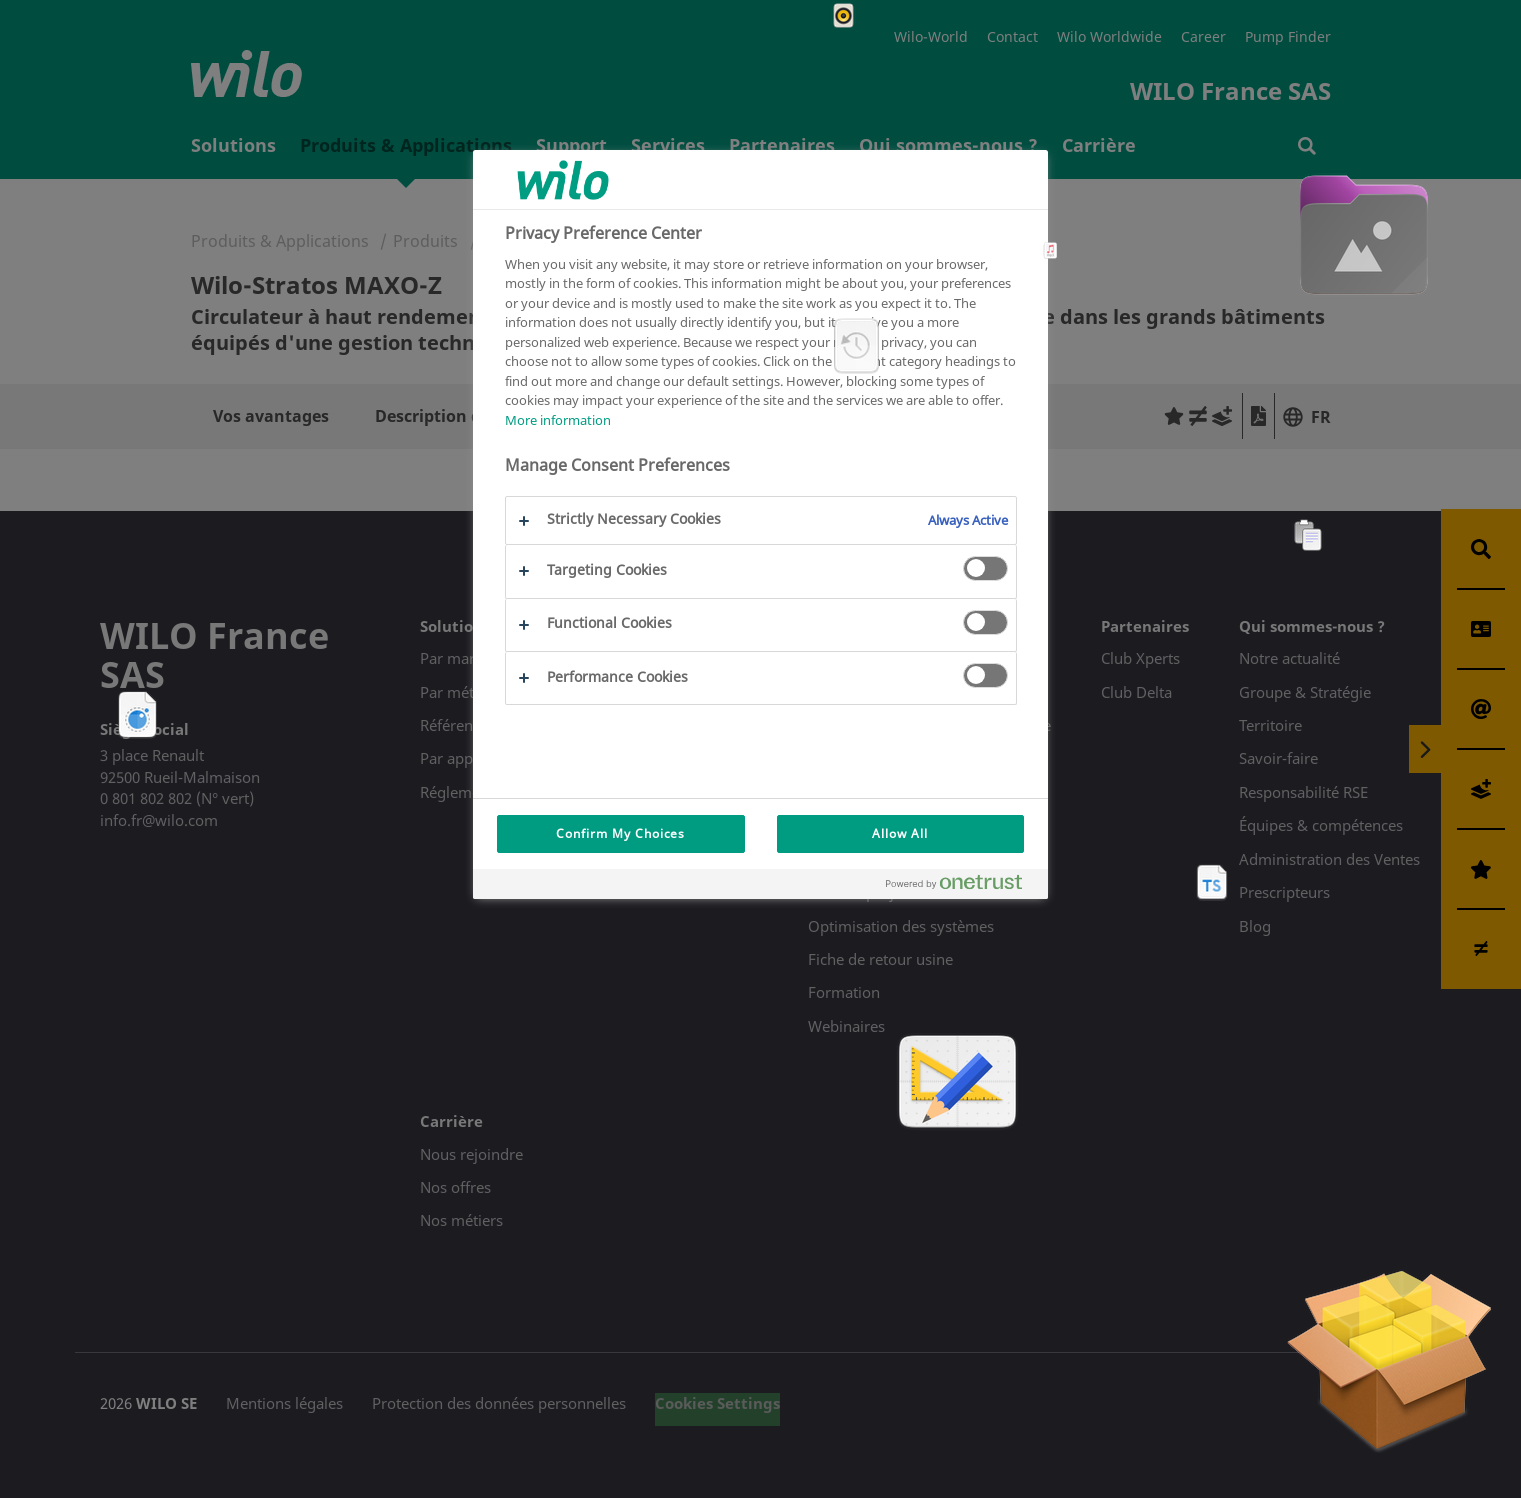  What do you see at coordinates (843, 15) in the screenshot?
I see `access system sound settings` at bounding box center [843, 15].